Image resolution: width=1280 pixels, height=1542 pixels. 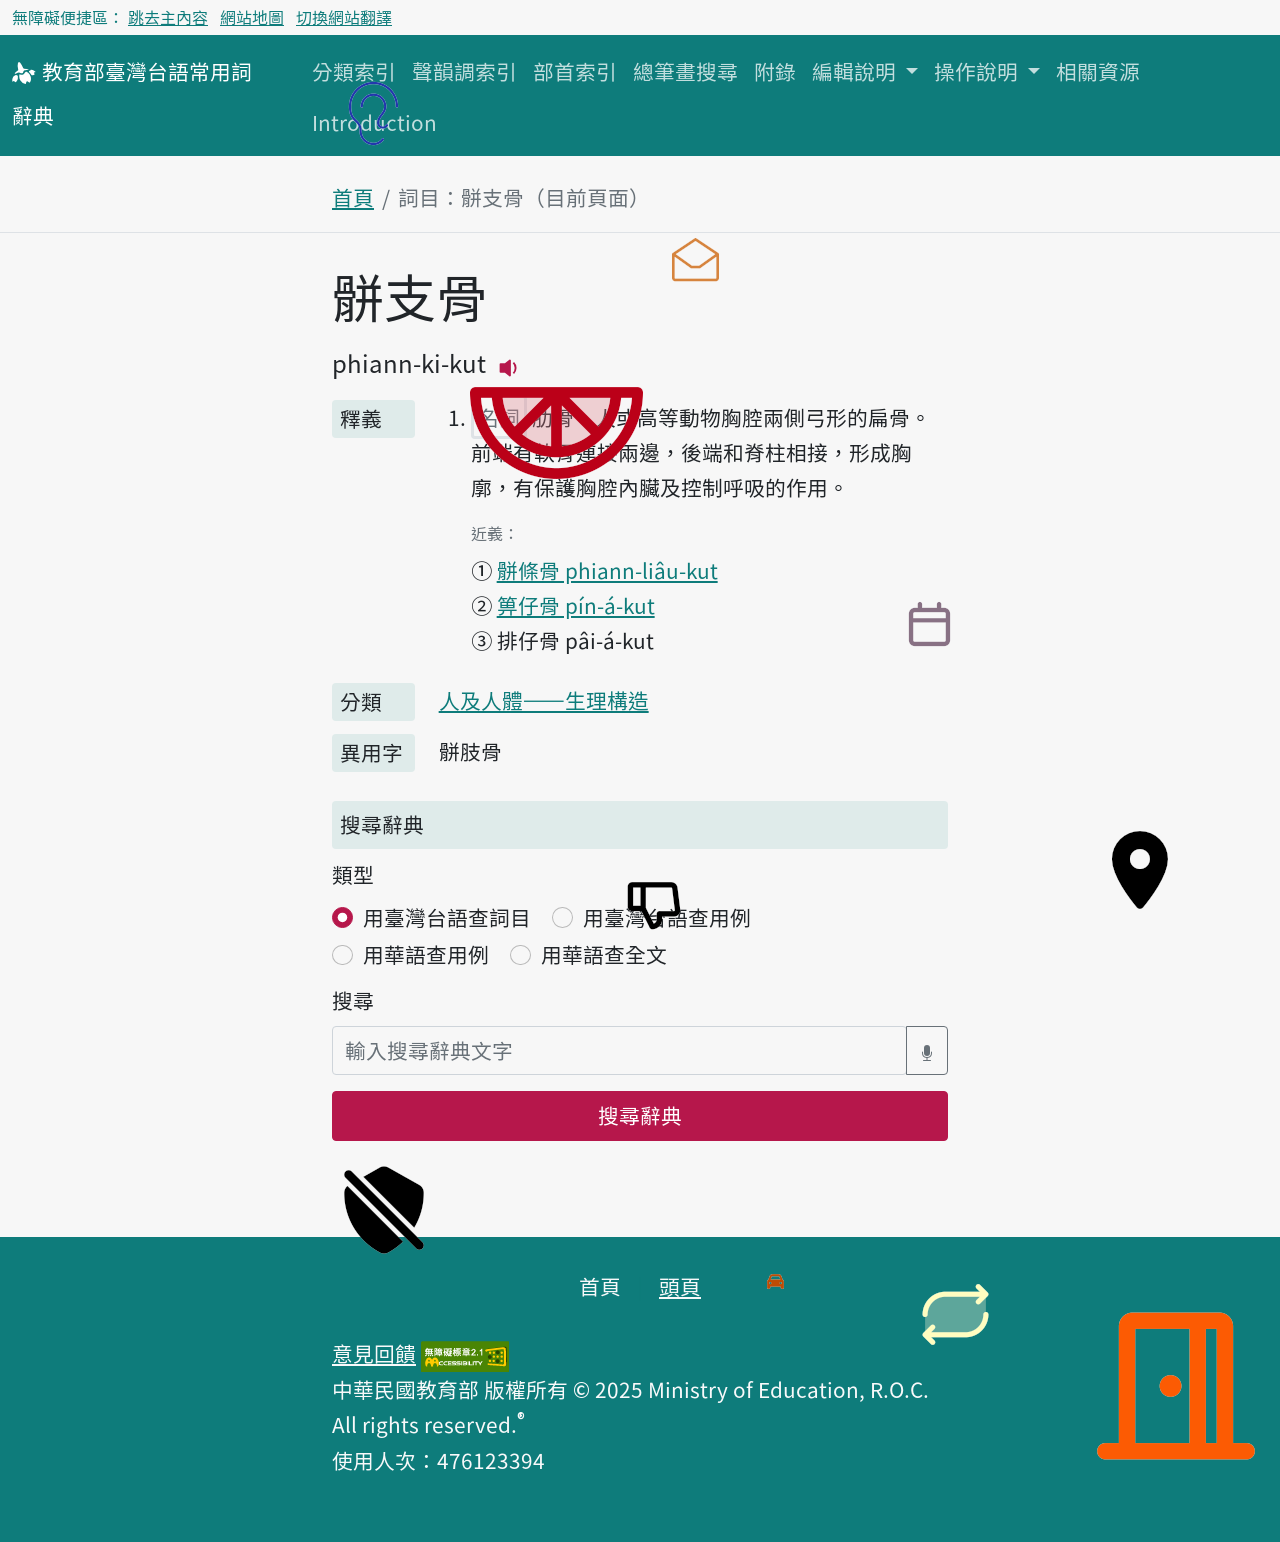 I want to click on log out or exit the application, so click(x=1176, y=1386).